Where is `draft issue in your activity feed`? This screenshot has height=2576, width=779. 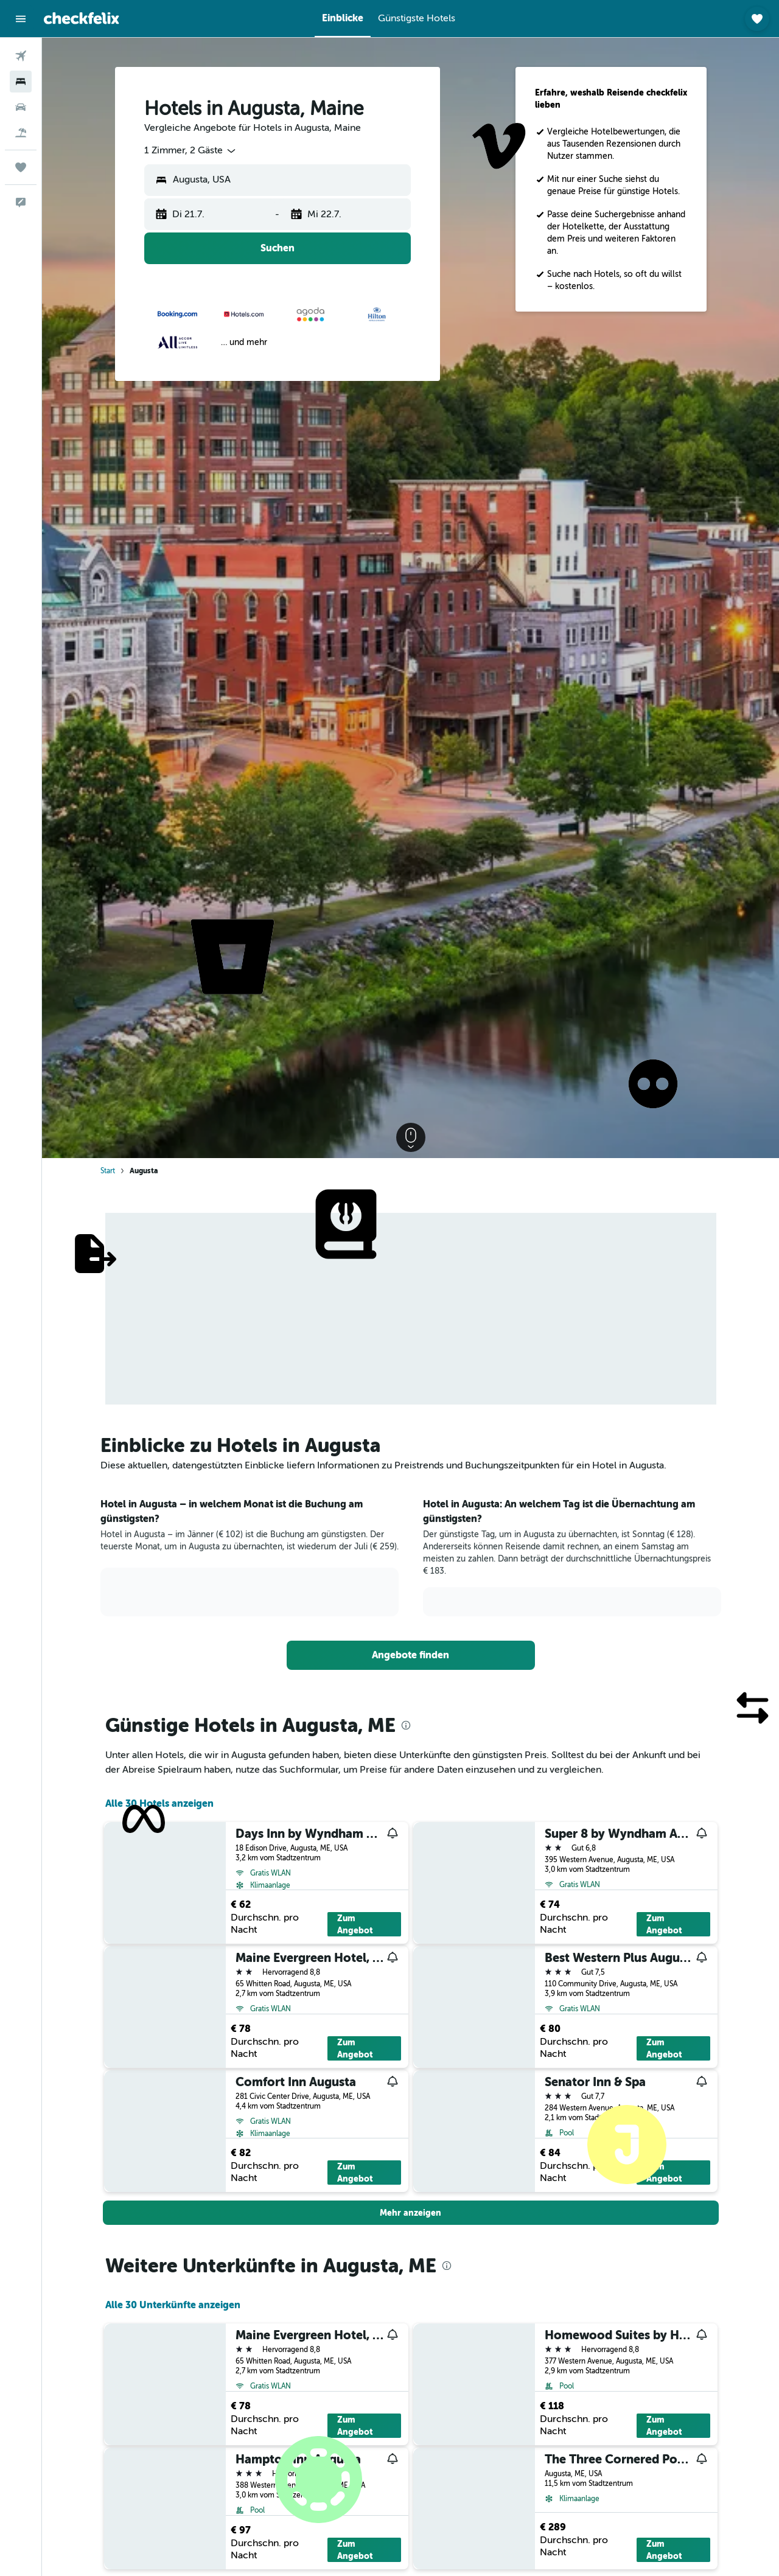 draft issue in your activity feed is located at coordinates (318, 2479).